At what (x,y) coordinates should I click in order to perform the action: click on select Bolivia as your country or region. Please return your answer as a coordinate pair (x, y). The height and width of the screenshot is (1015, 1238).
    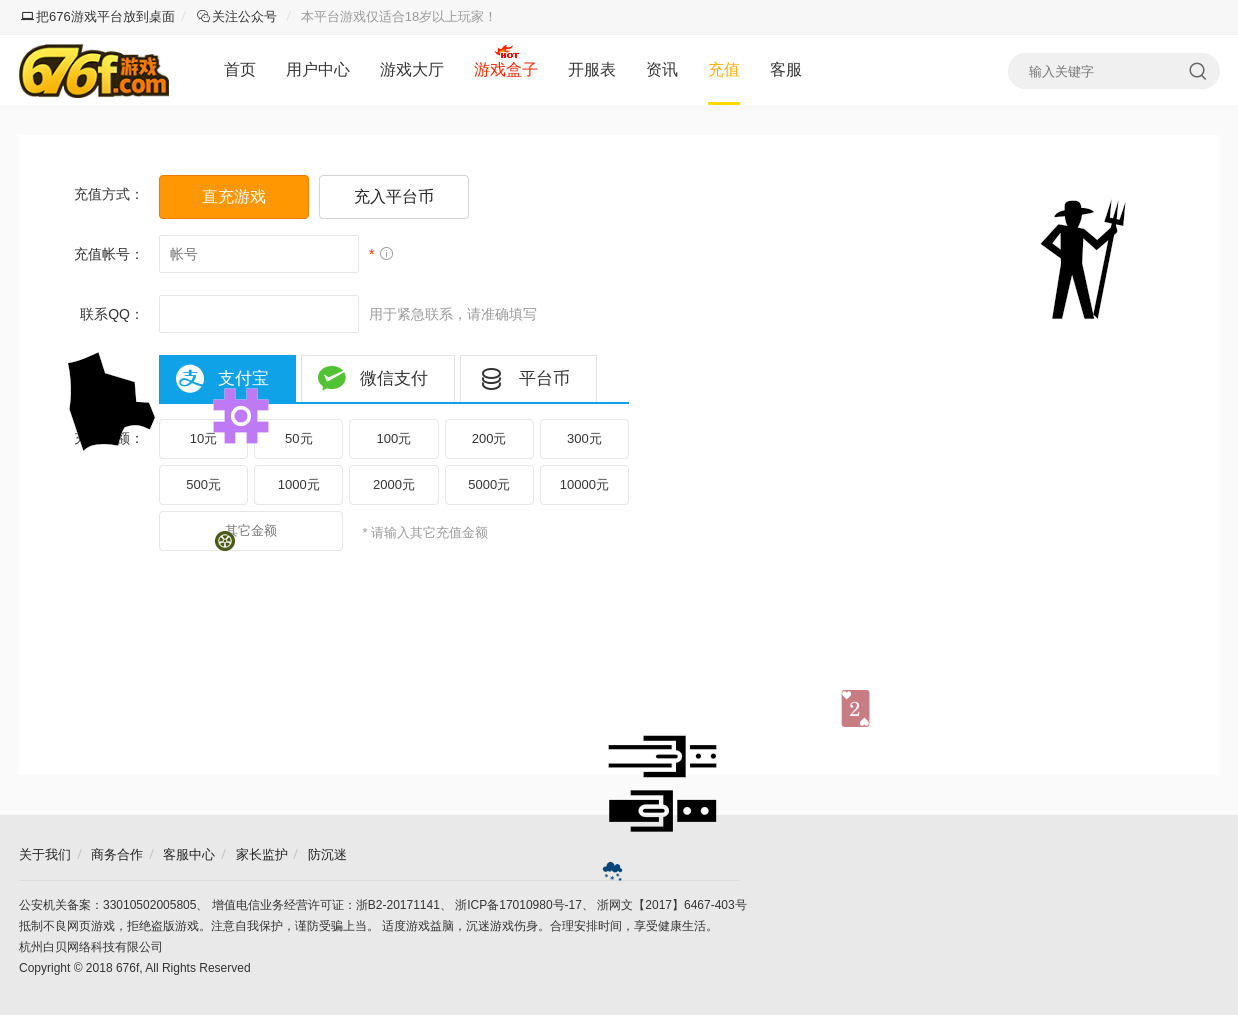
    Looking at the image, I should click on (111, 401).